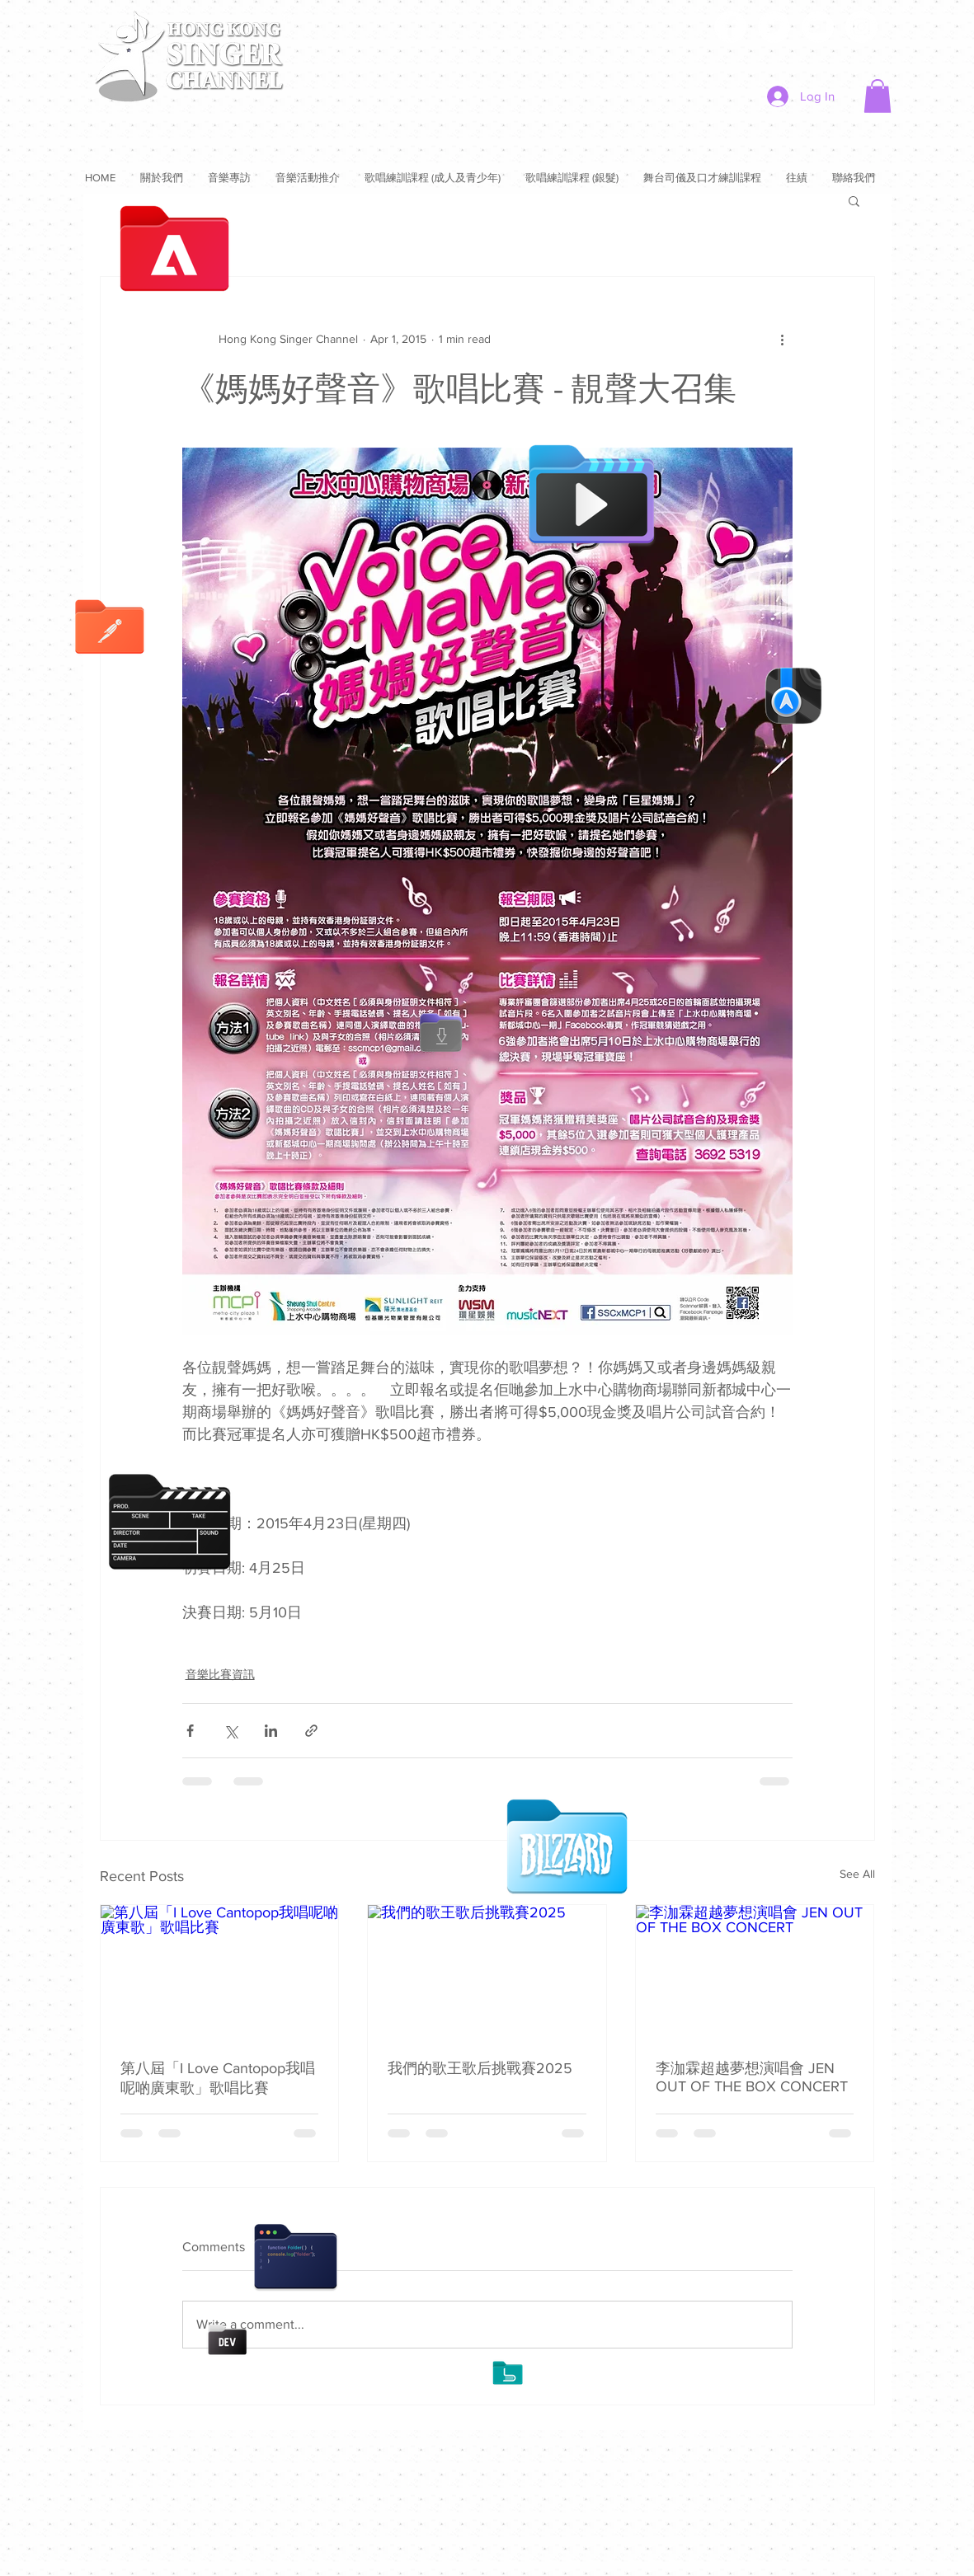  Describe the element at coordinates (295, 2259) in the screenshot. I see `open programming projects folder` at that location.